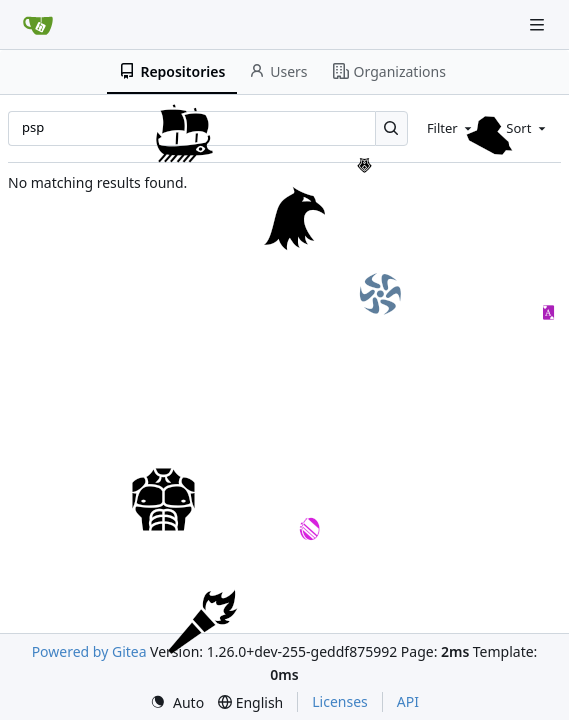 This screenshot has height=720, width=569. What do you see at coordinates (184, 133) in the screenshot?
I see `select ancient naval unit in strategy game` at bounding box center [184, 133].